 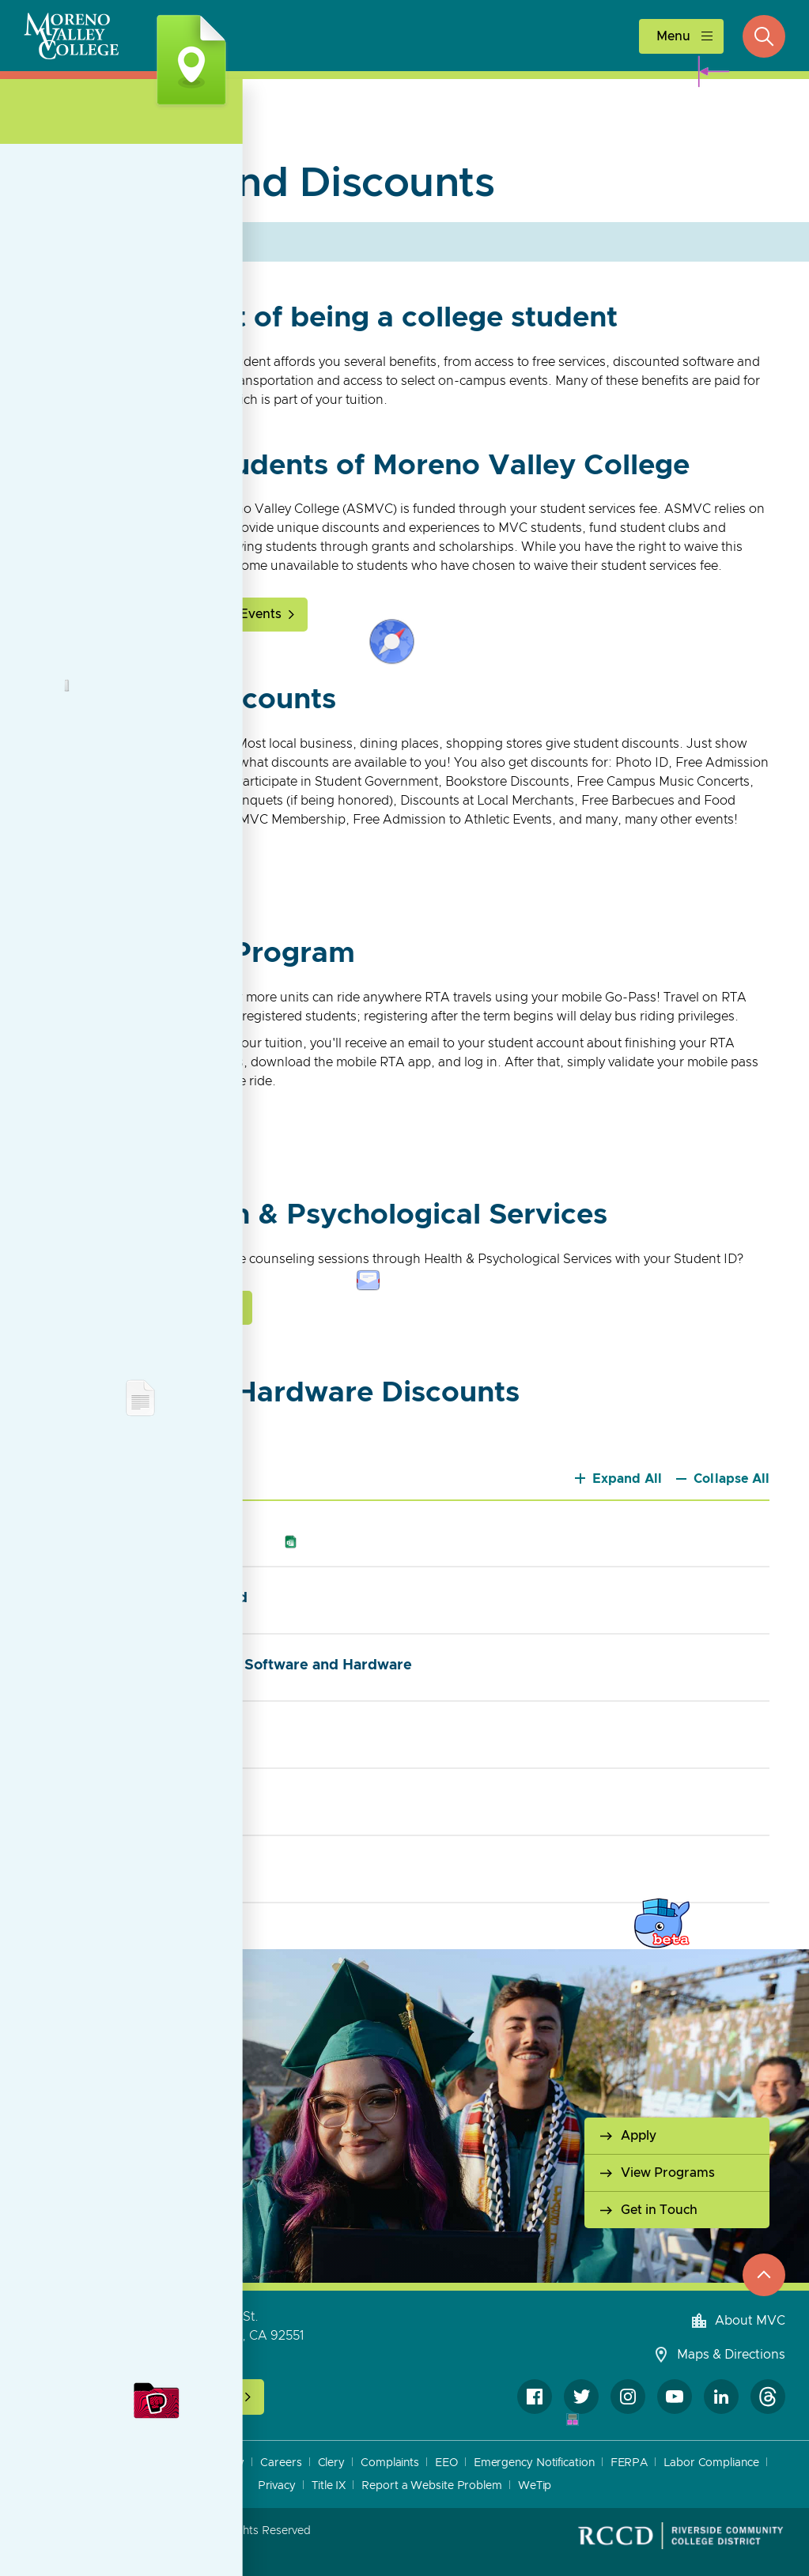 What do you see at coordinates (290, 1541) in the screenshot?
I see `indicates a microsoft excel spreadsheet file` at bounding box center [290, 1541].